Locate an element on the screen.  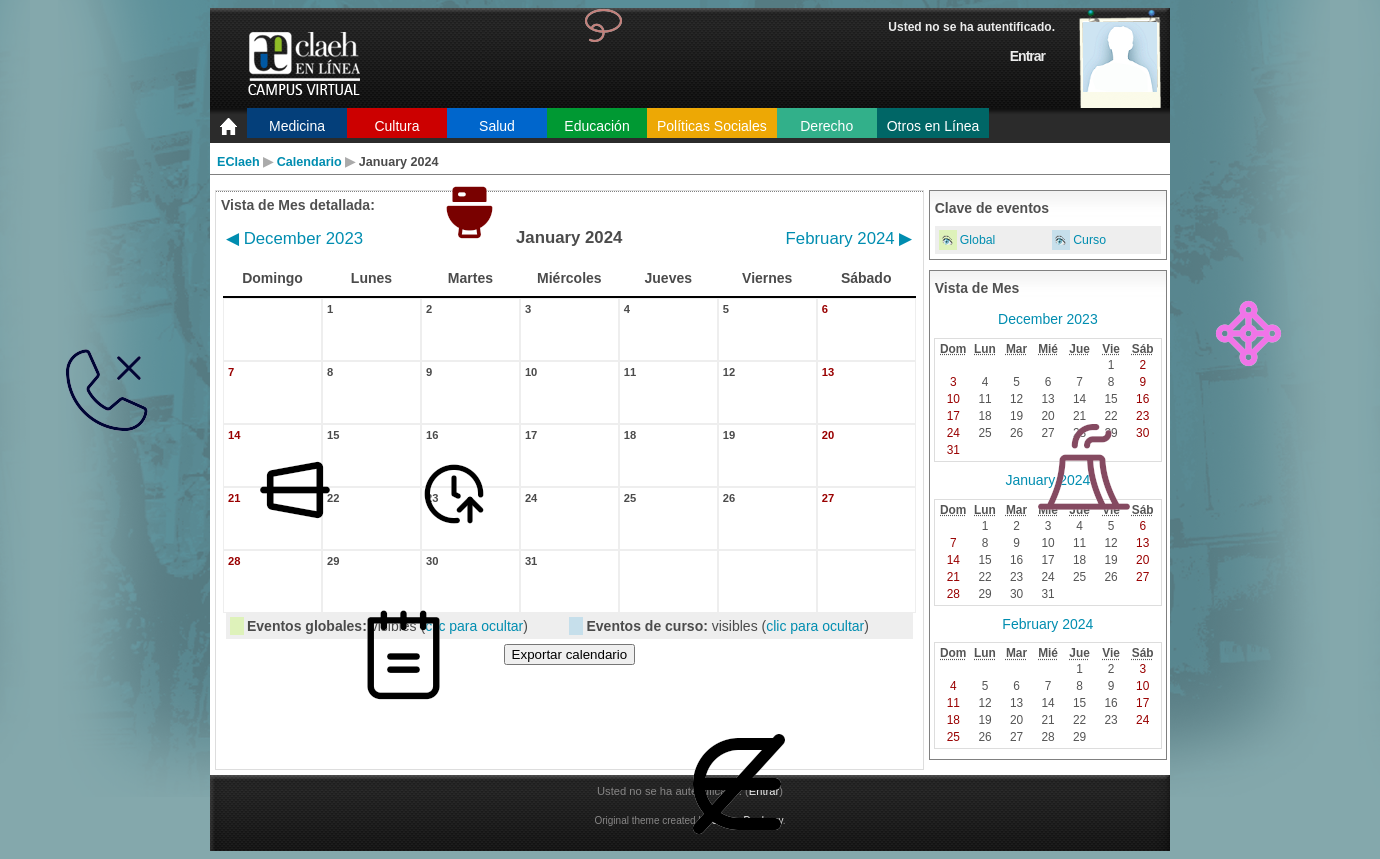
locate nearby restrooms is located at coordinates (469, 211).